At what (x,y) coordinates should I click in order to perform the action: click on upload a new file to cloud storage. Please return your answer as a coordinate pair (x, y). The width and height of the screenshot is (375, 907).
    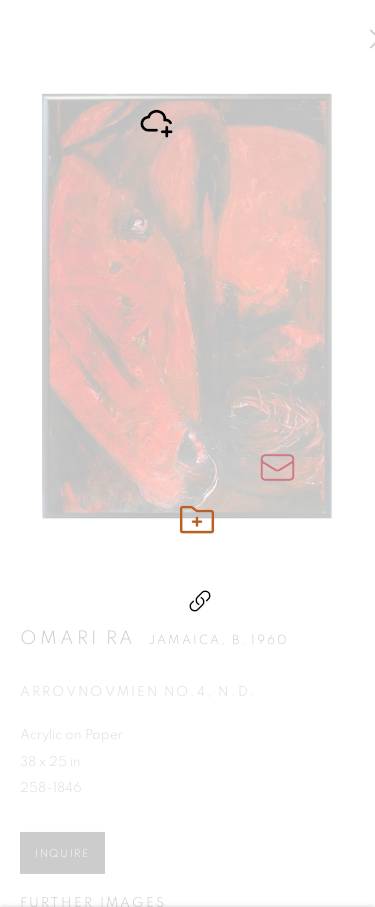
    Looking at the image, I should click on (156, 121).